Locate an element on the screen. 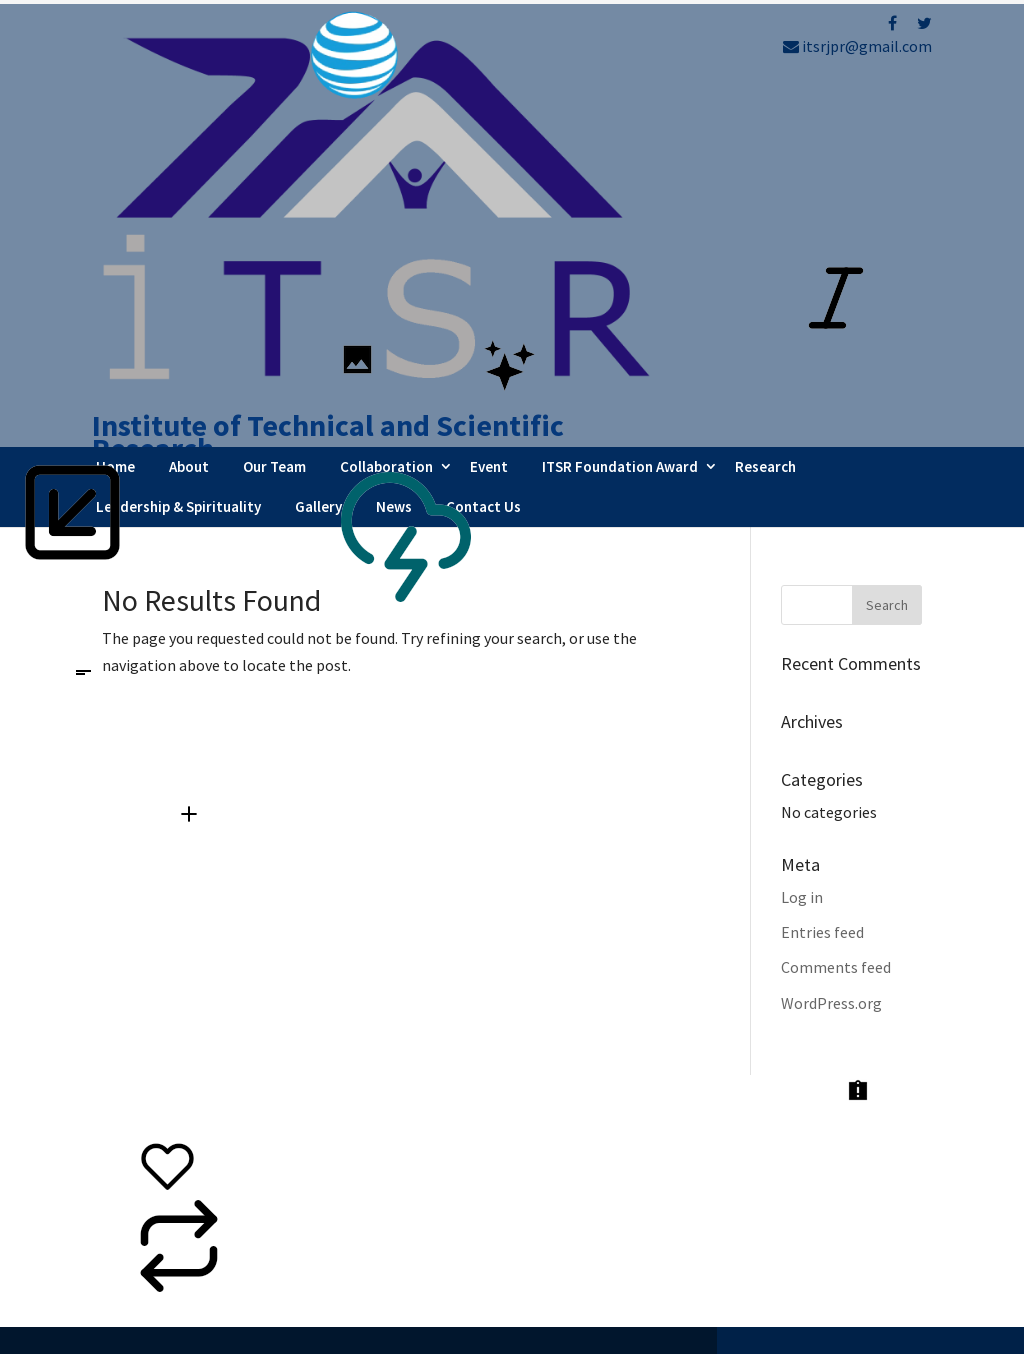  add a new item is located at coordinates (189, 814).